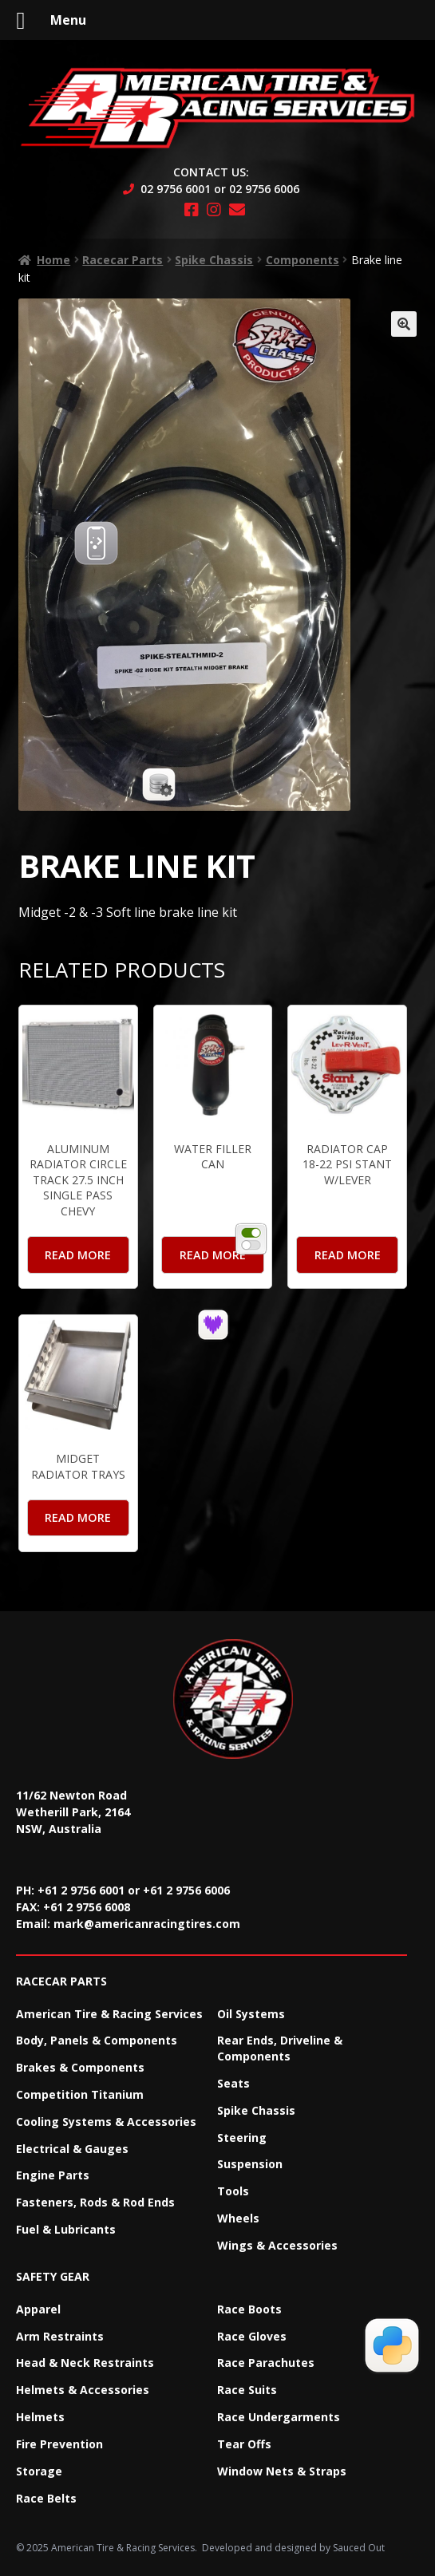  Describe the element at coordinates (251, 1239) in the screenshot. I see `open desktop preferences or settings` at that location.